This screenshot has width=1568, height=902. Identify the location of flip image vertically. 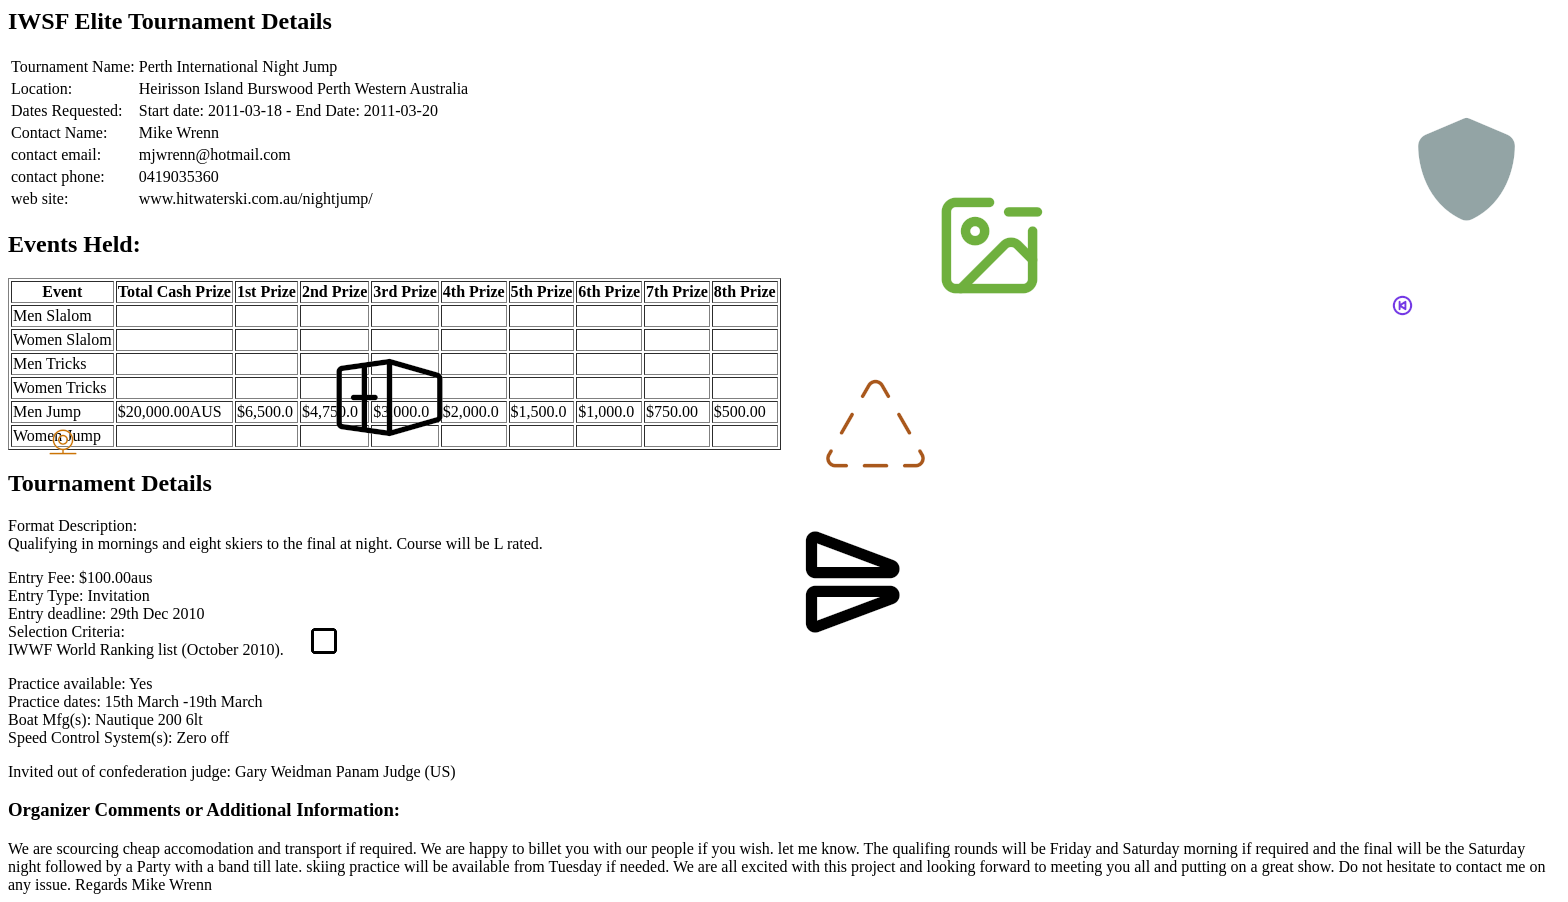
(849, 582).